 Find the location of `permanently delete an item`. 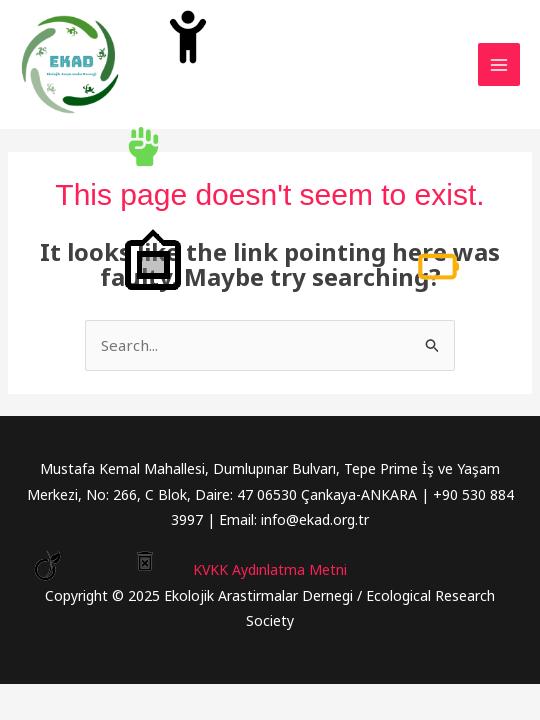

permanently delete an item is located at coordinates (145, 561).